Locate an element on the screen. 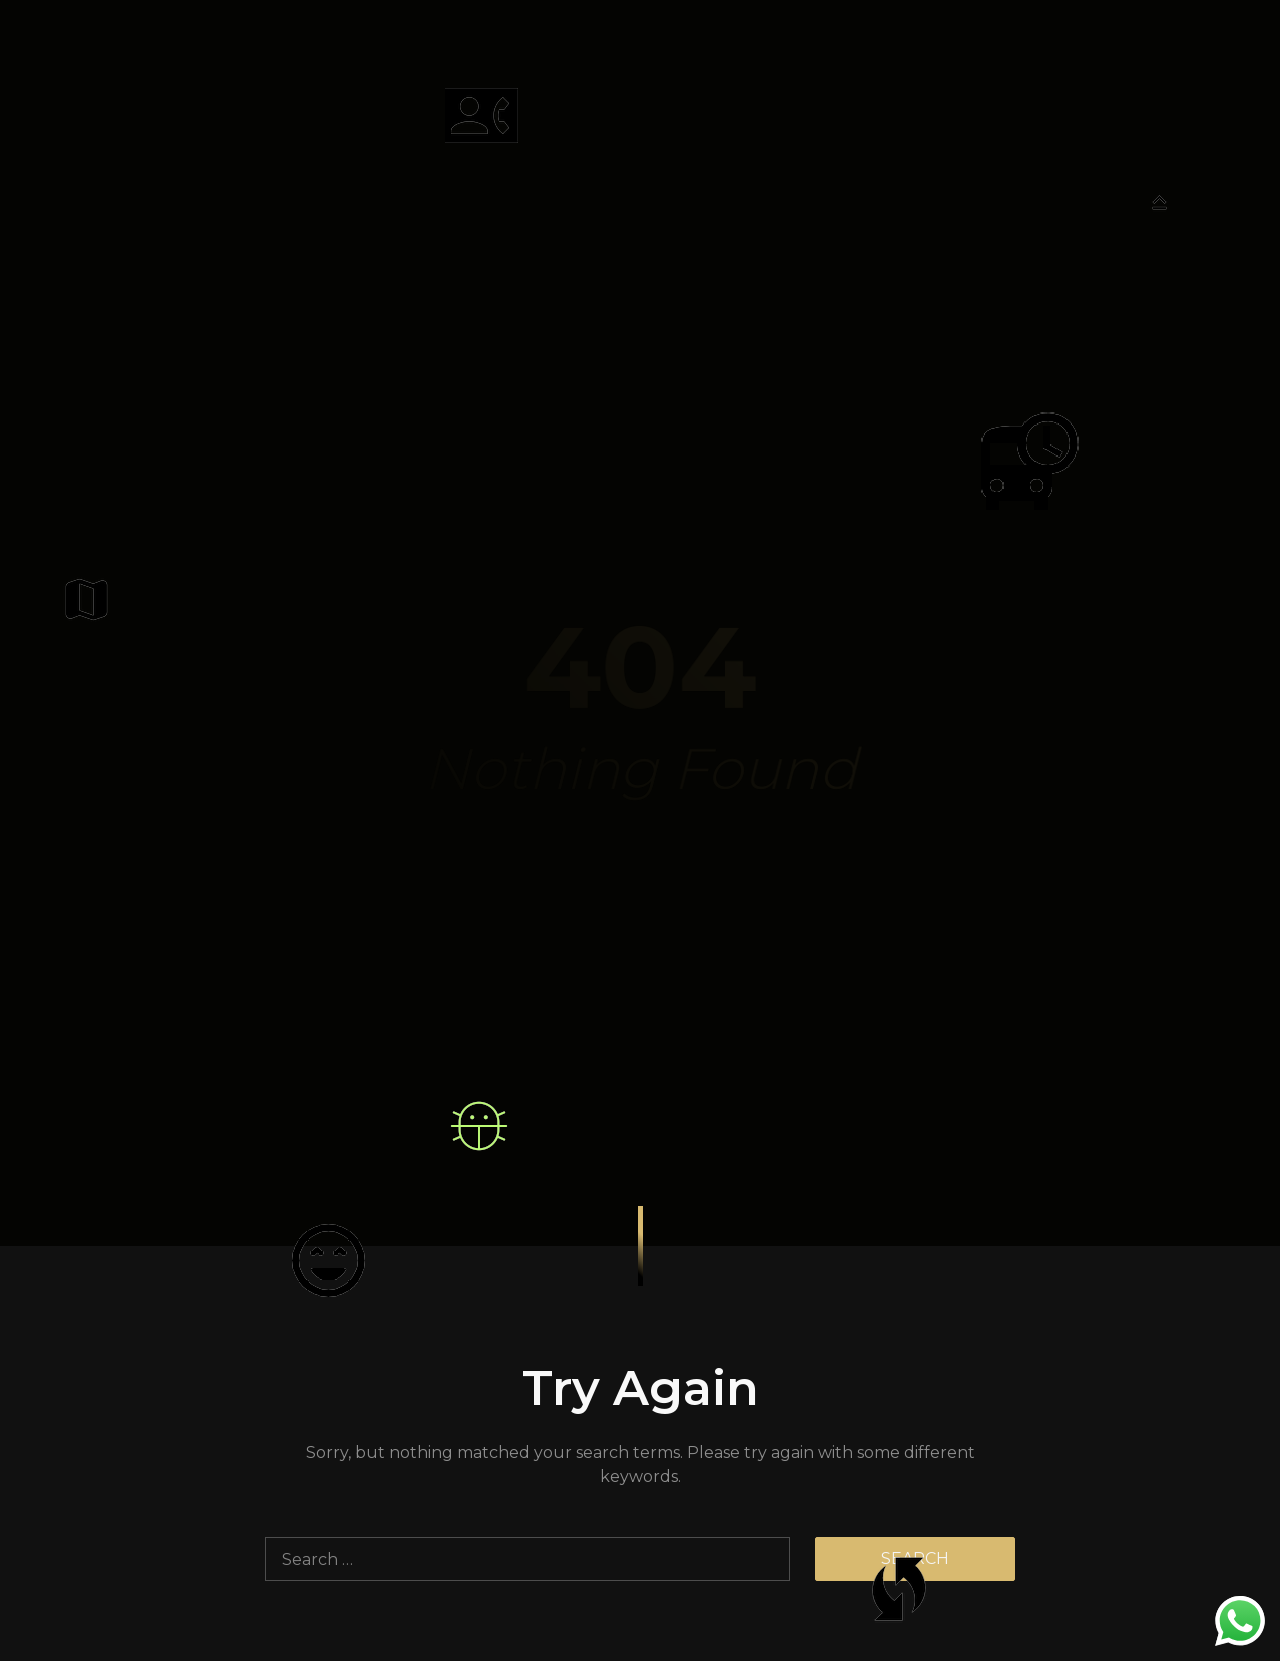 This screenshot has height=1661, width=1280. view departure times for transit is located at coordinates (1030, 461).